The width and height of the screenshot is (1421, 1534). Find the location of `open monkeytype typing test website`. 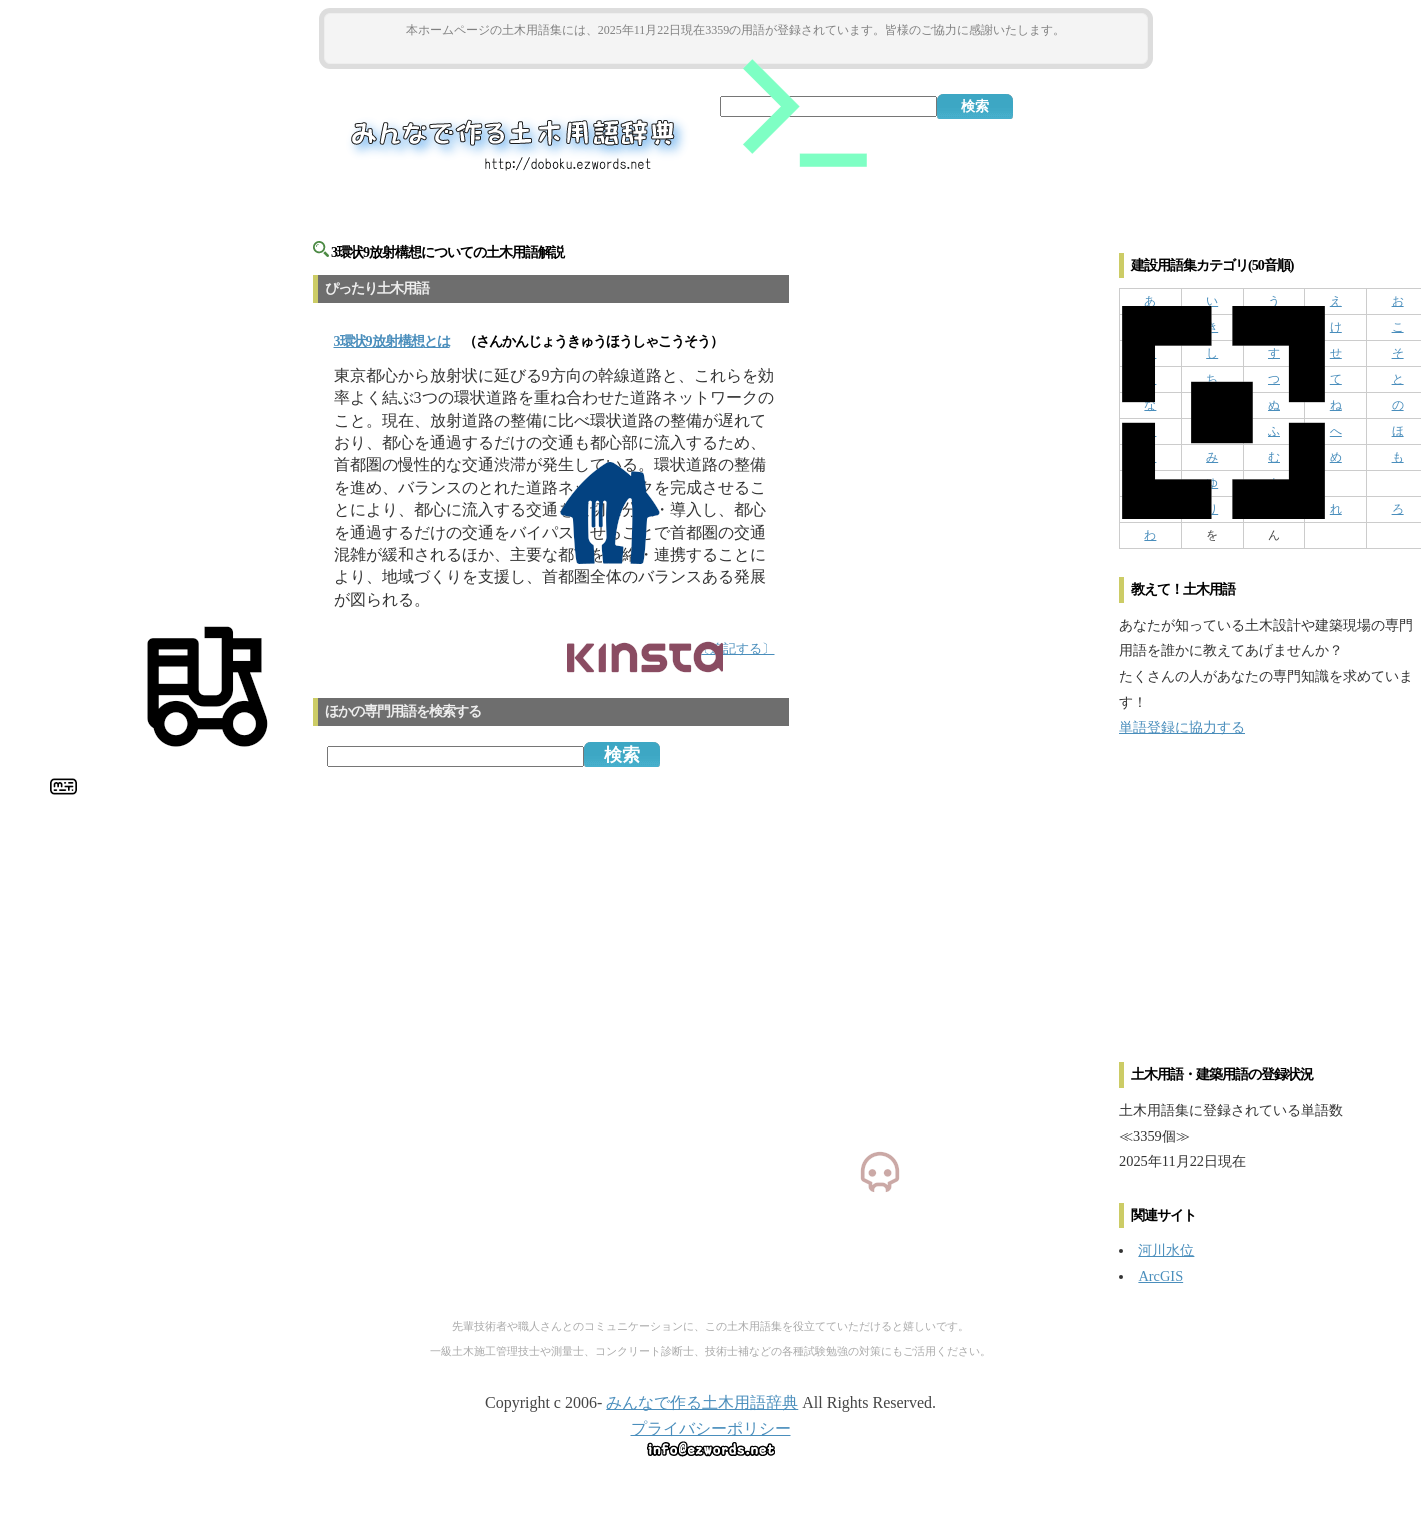

open monkeytype typing test website is located at coordinates (63, 786).